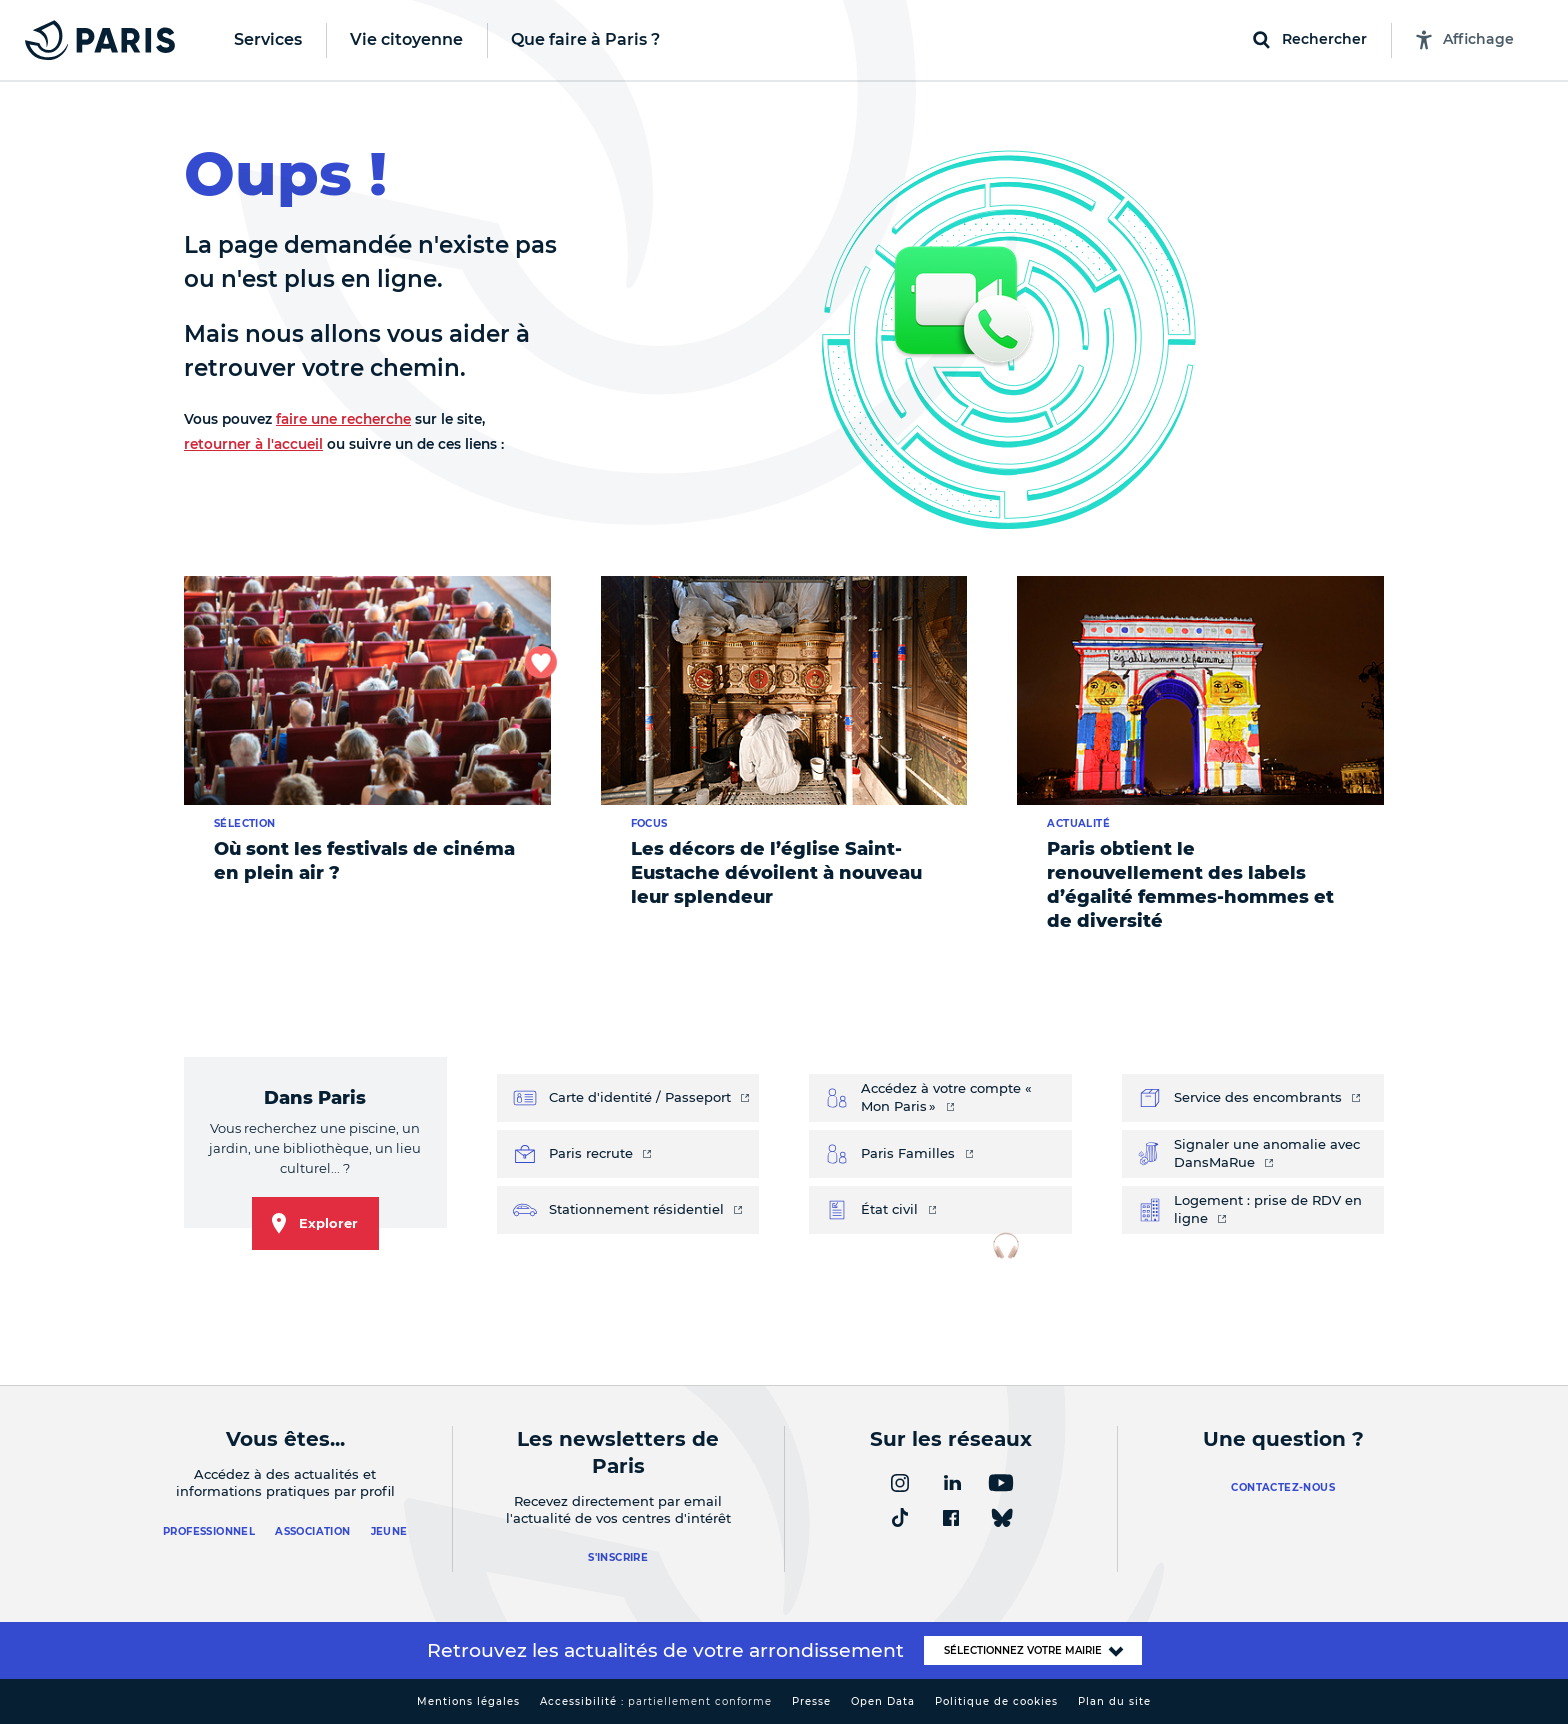  Describe the element at coordinates (960, 303) in the screenshot. I see `open FaceTime to start a video or audio call` at that location.